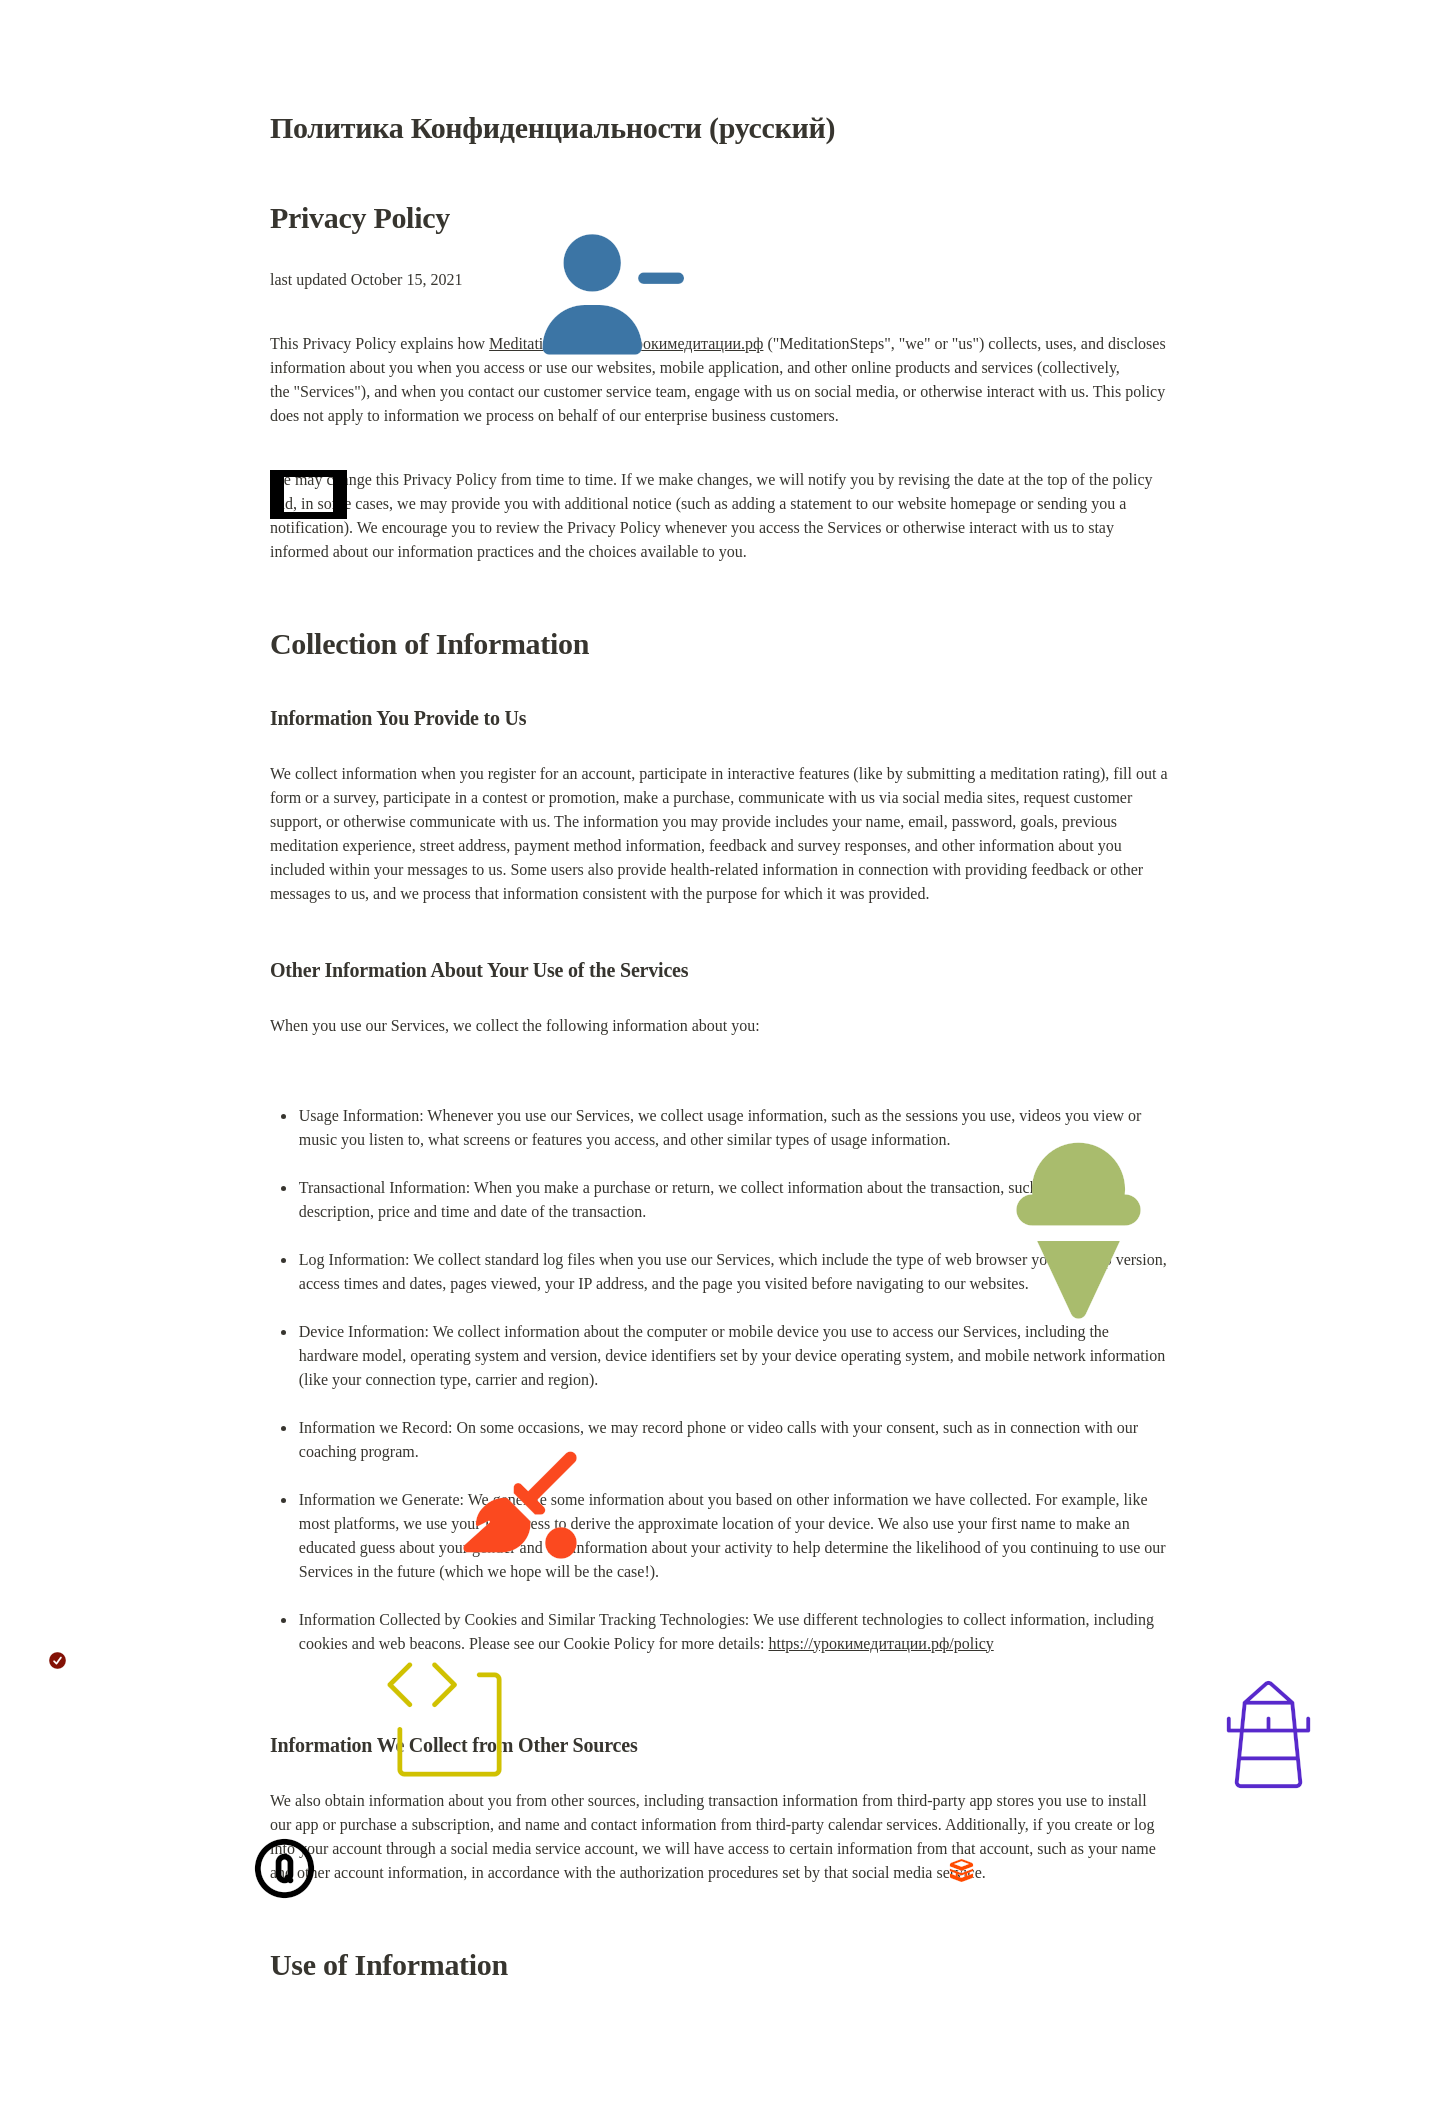  I want to click on insert a code block or snippet, so click(449, 1724).